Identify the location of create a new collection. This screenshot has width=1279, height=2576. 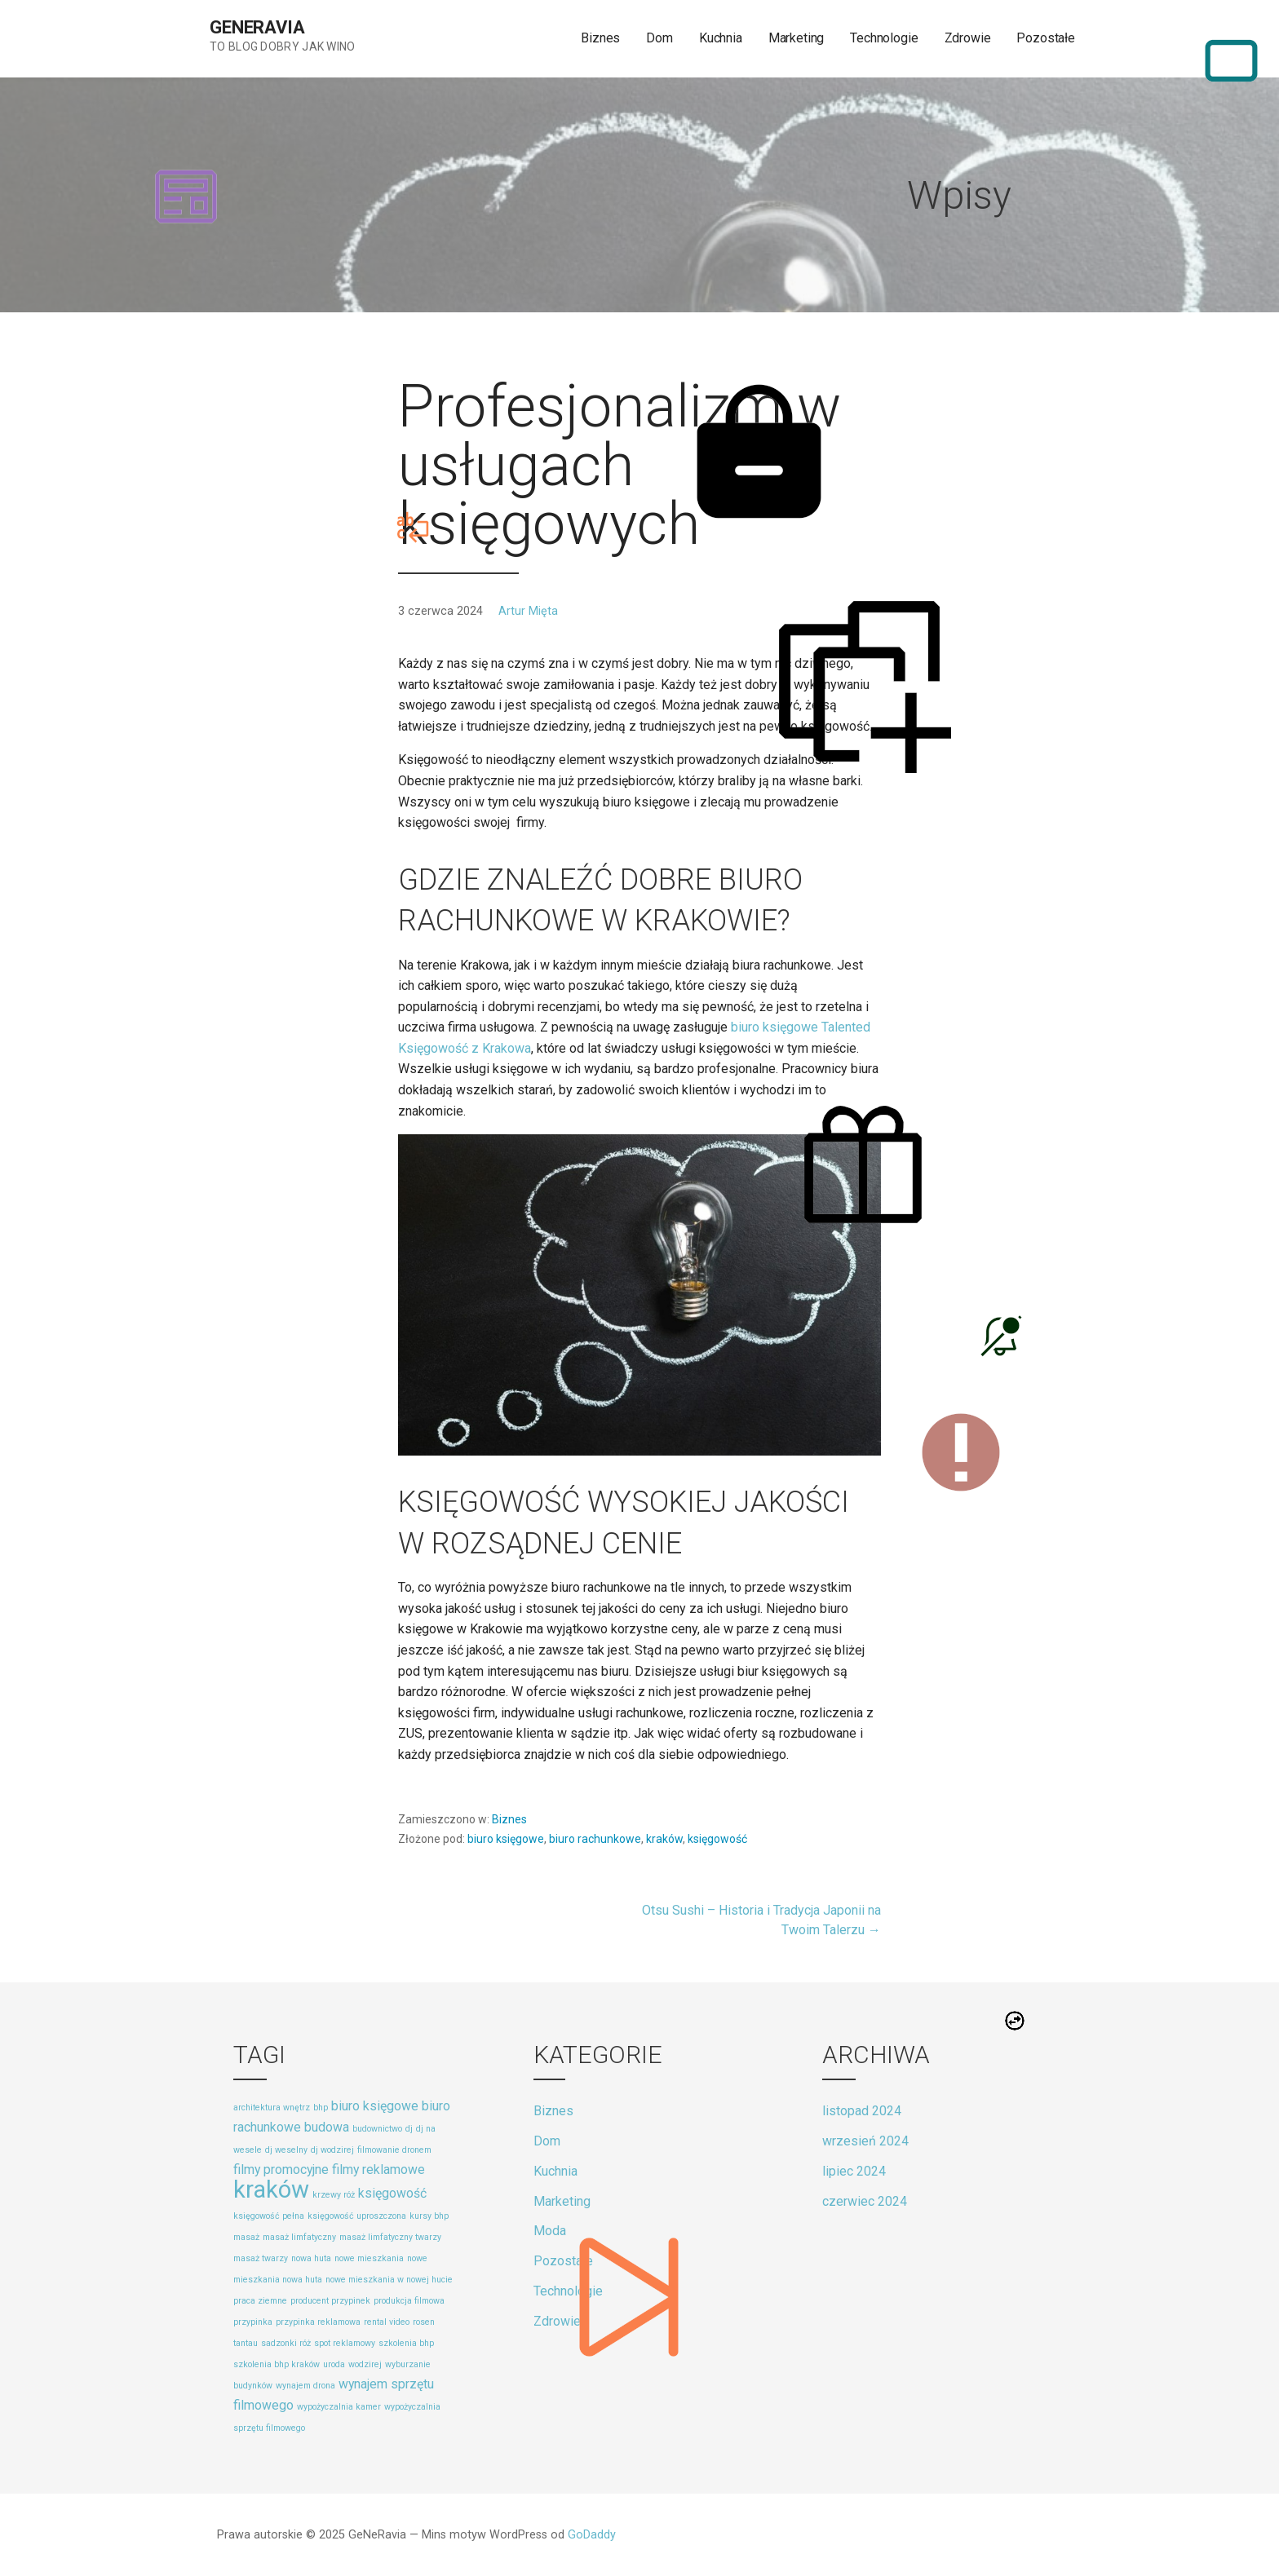
(859, 681).